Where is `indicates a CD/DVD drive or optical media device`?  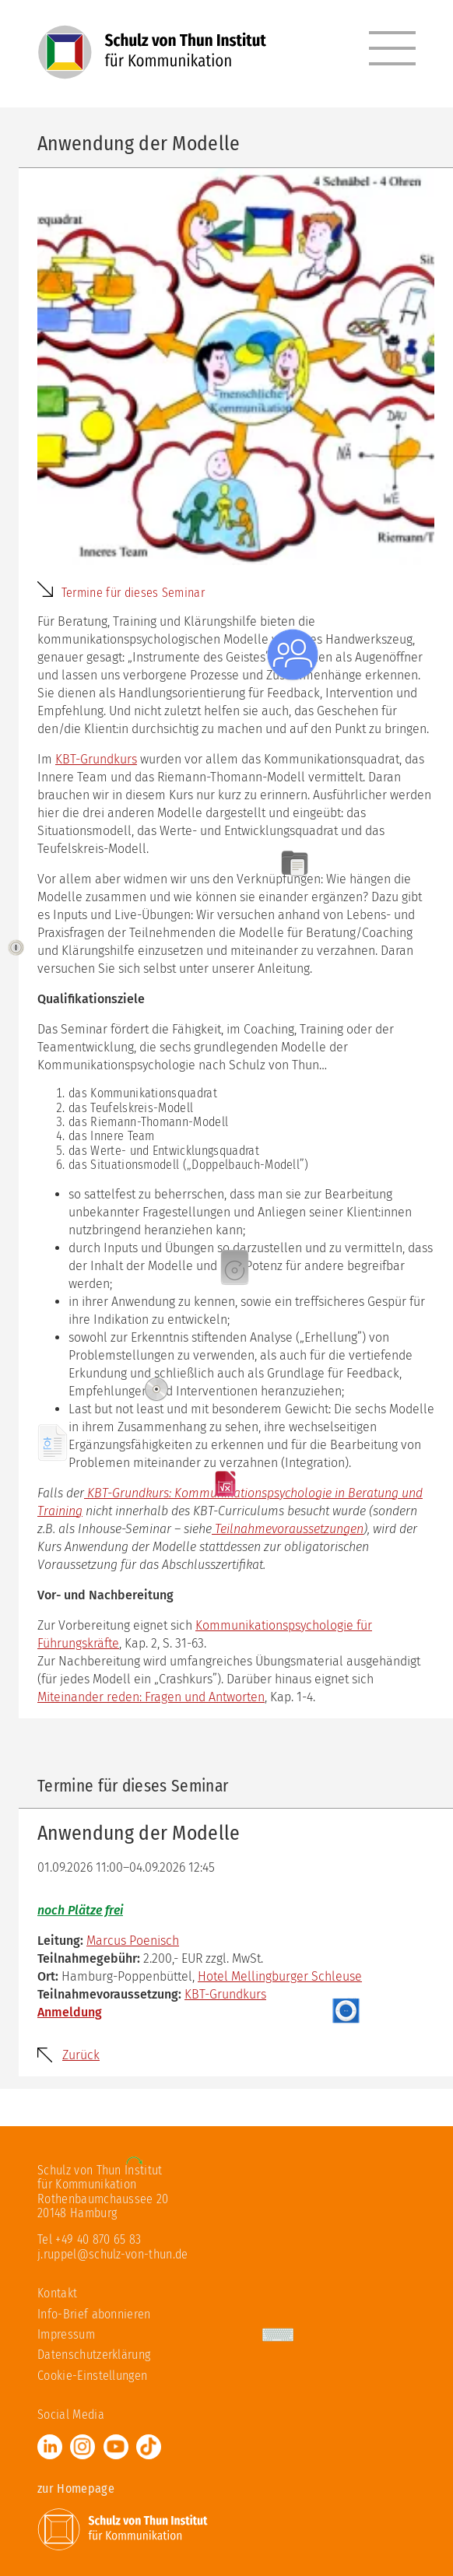 indicates a CD/DVD drive or optical media device is located at coordinates (156, 1389).